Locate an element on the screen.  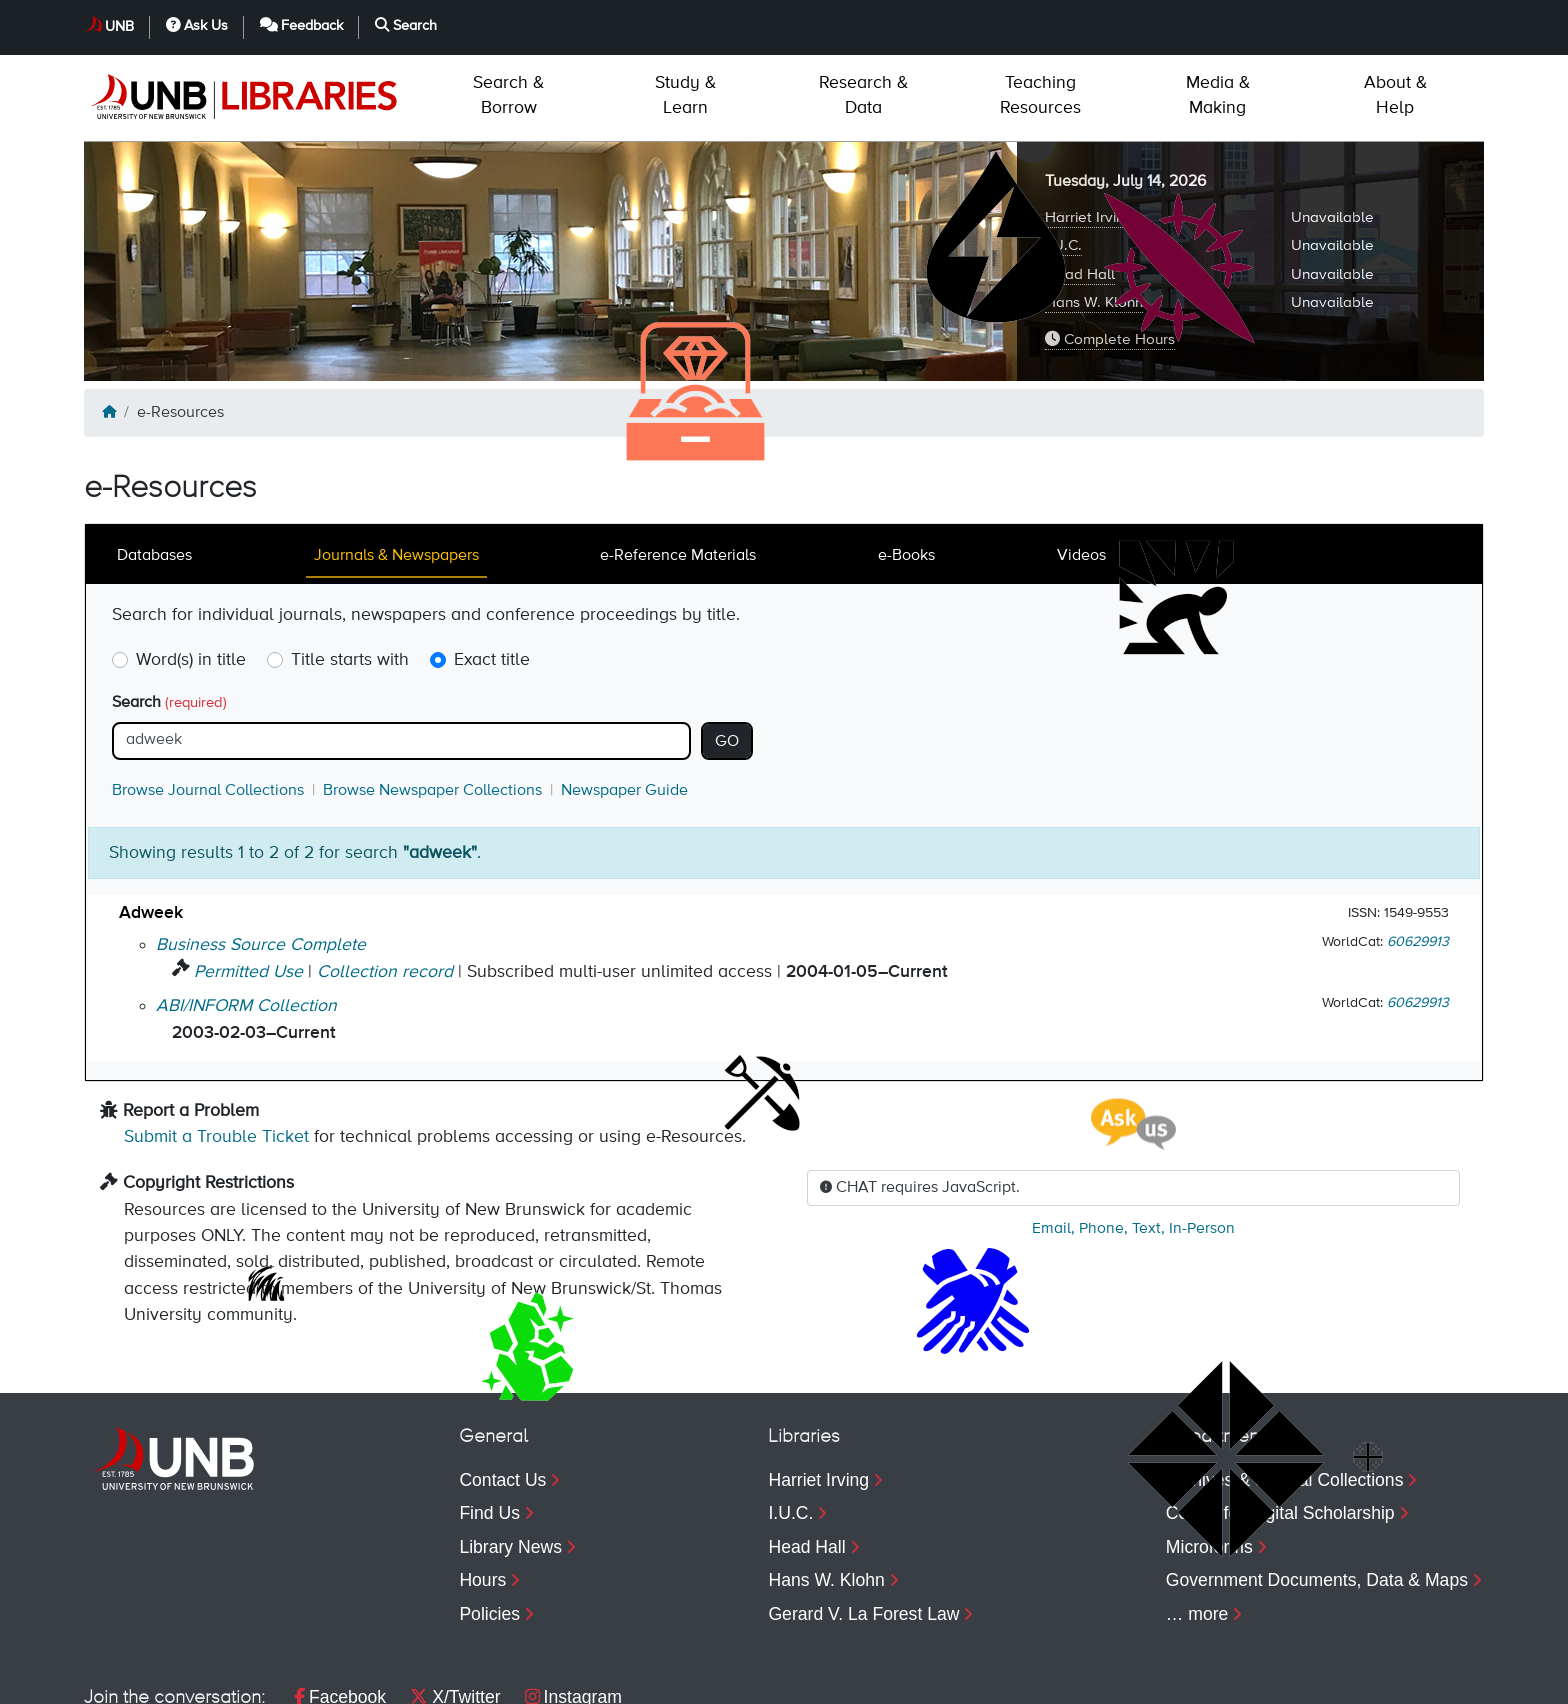
toggle grid or quadrant view is located at coordinates (1226, 1459).